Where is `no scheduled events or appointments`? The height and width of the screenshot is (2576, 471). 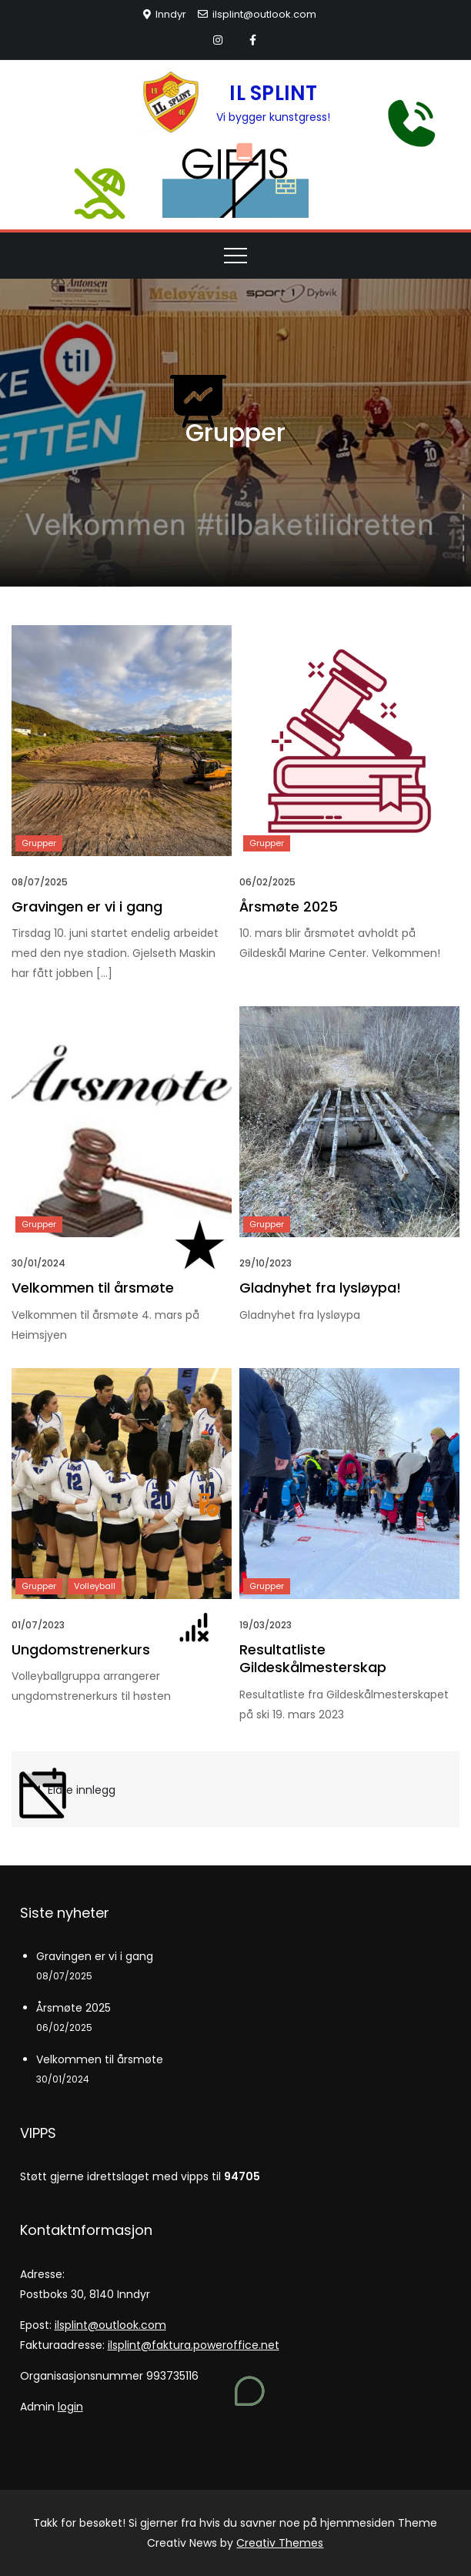 no scheduled events or appointments is located at coordinates (42, 1795).